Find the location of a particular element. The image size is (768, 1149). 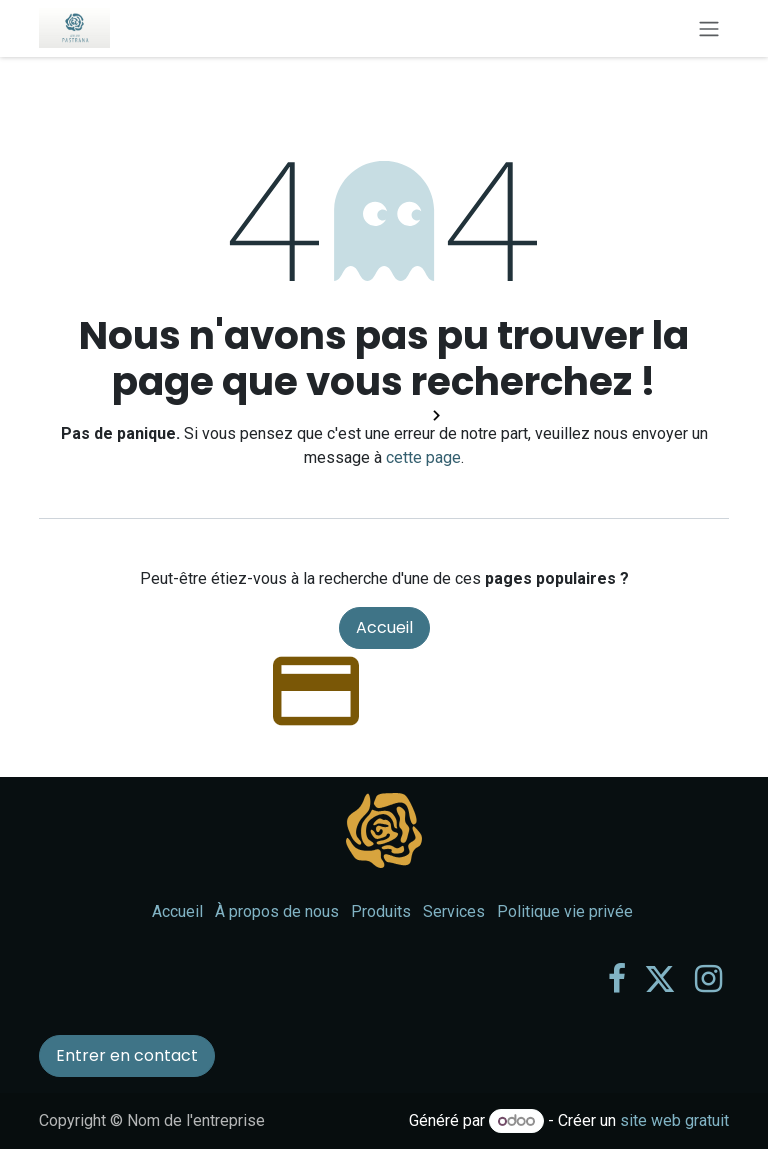

navigate to the next item or screen is located at coordinates (436, 415).